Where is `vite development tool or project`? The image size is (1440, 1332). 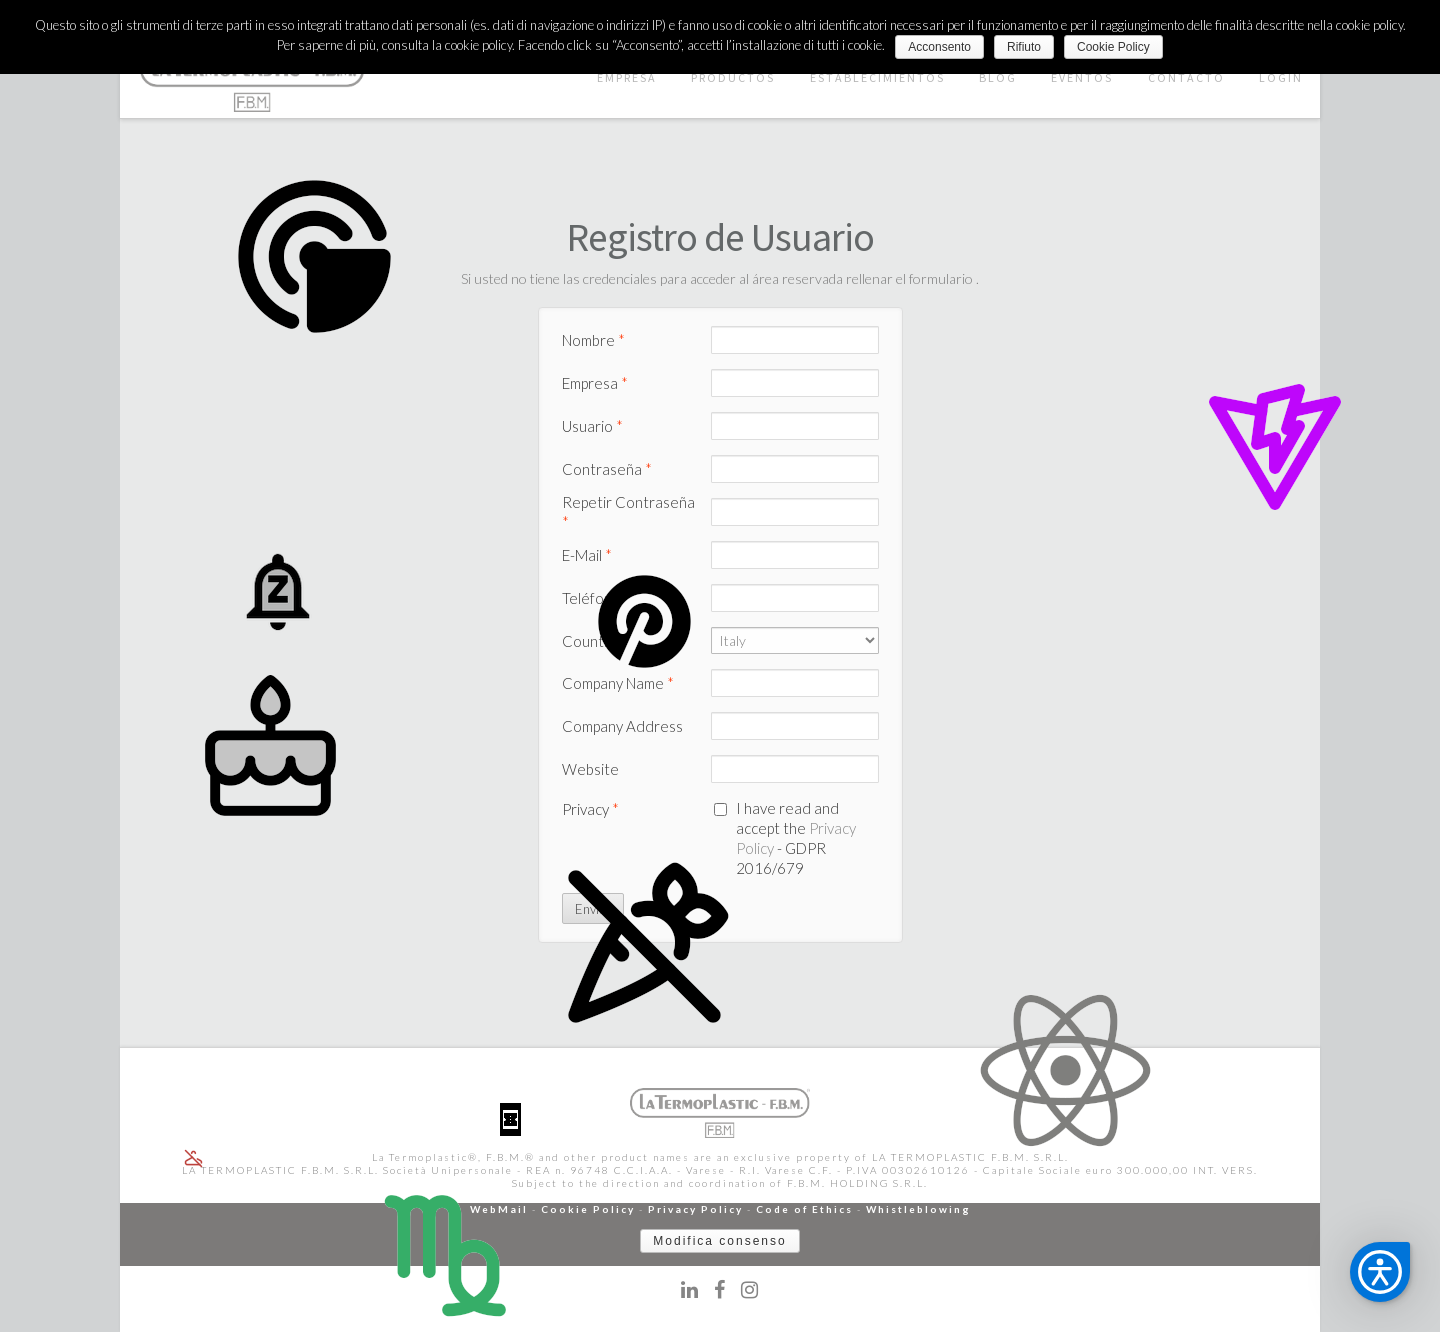
vite development tool or project is located at coordinates (1275, 444).